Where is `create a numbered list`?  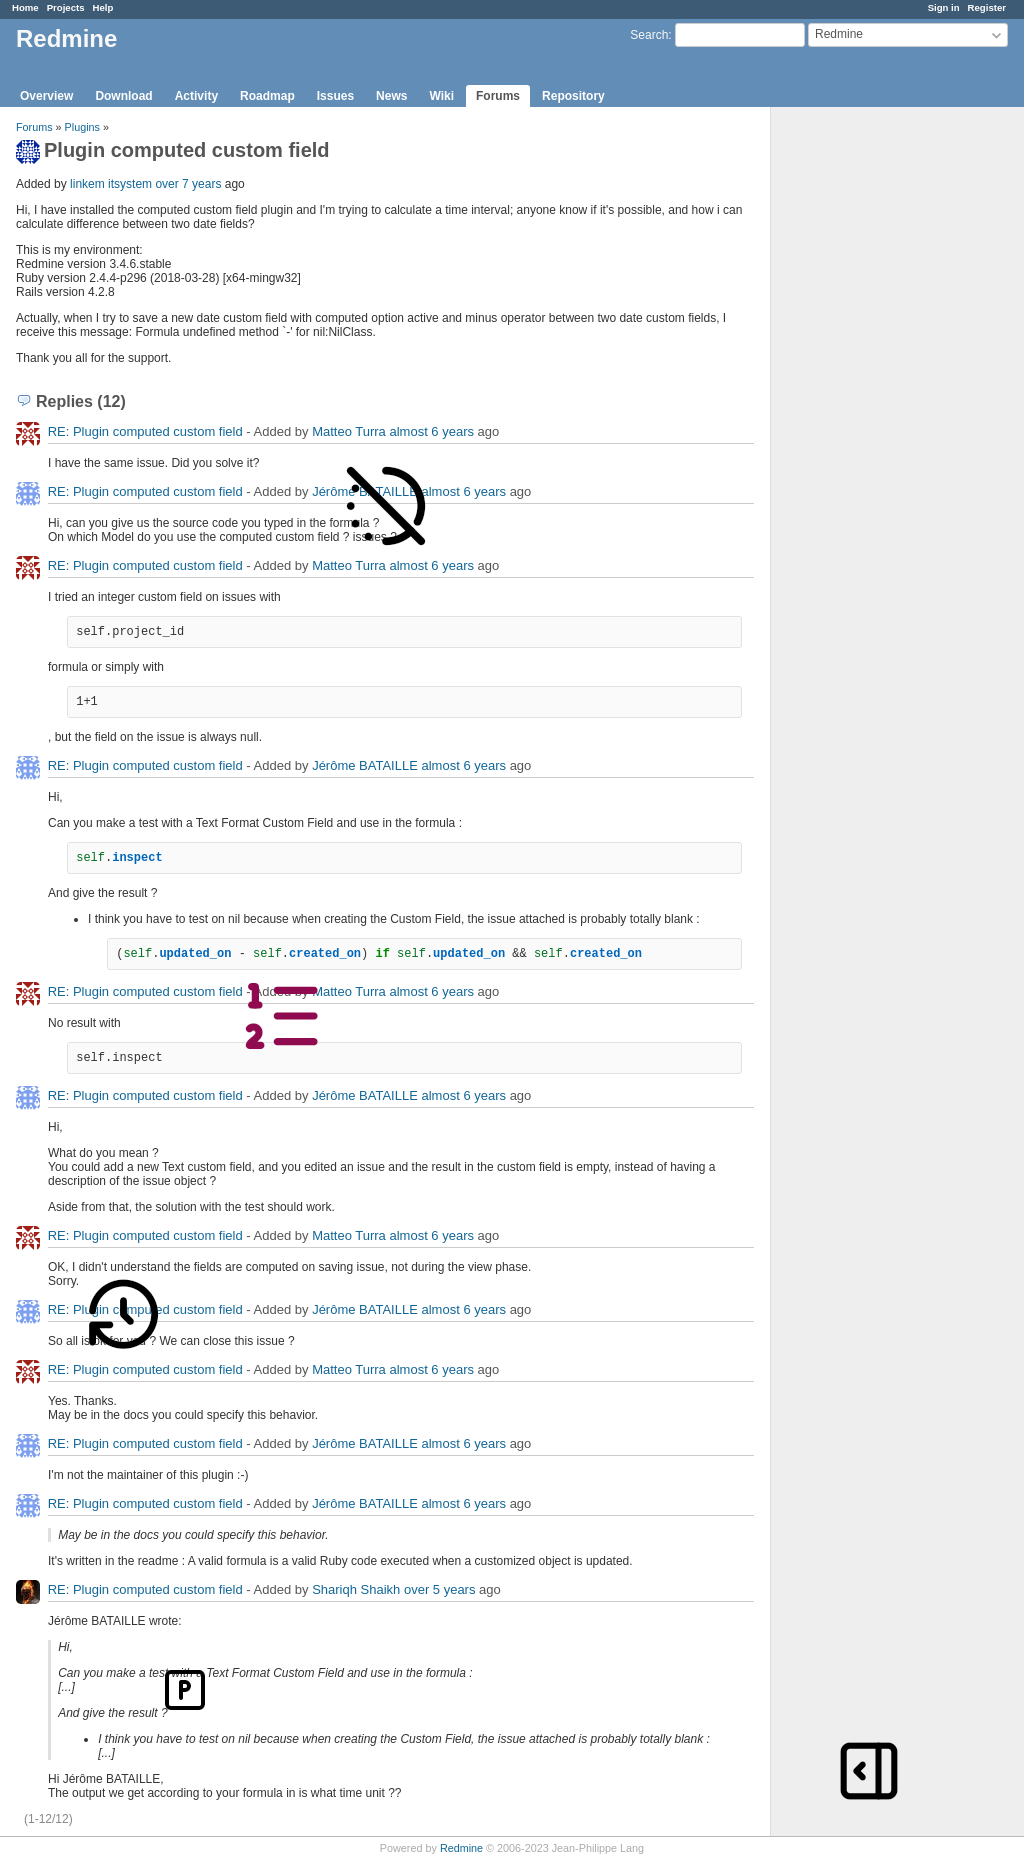 create a numbered list is located at coordinates (281, 1016).